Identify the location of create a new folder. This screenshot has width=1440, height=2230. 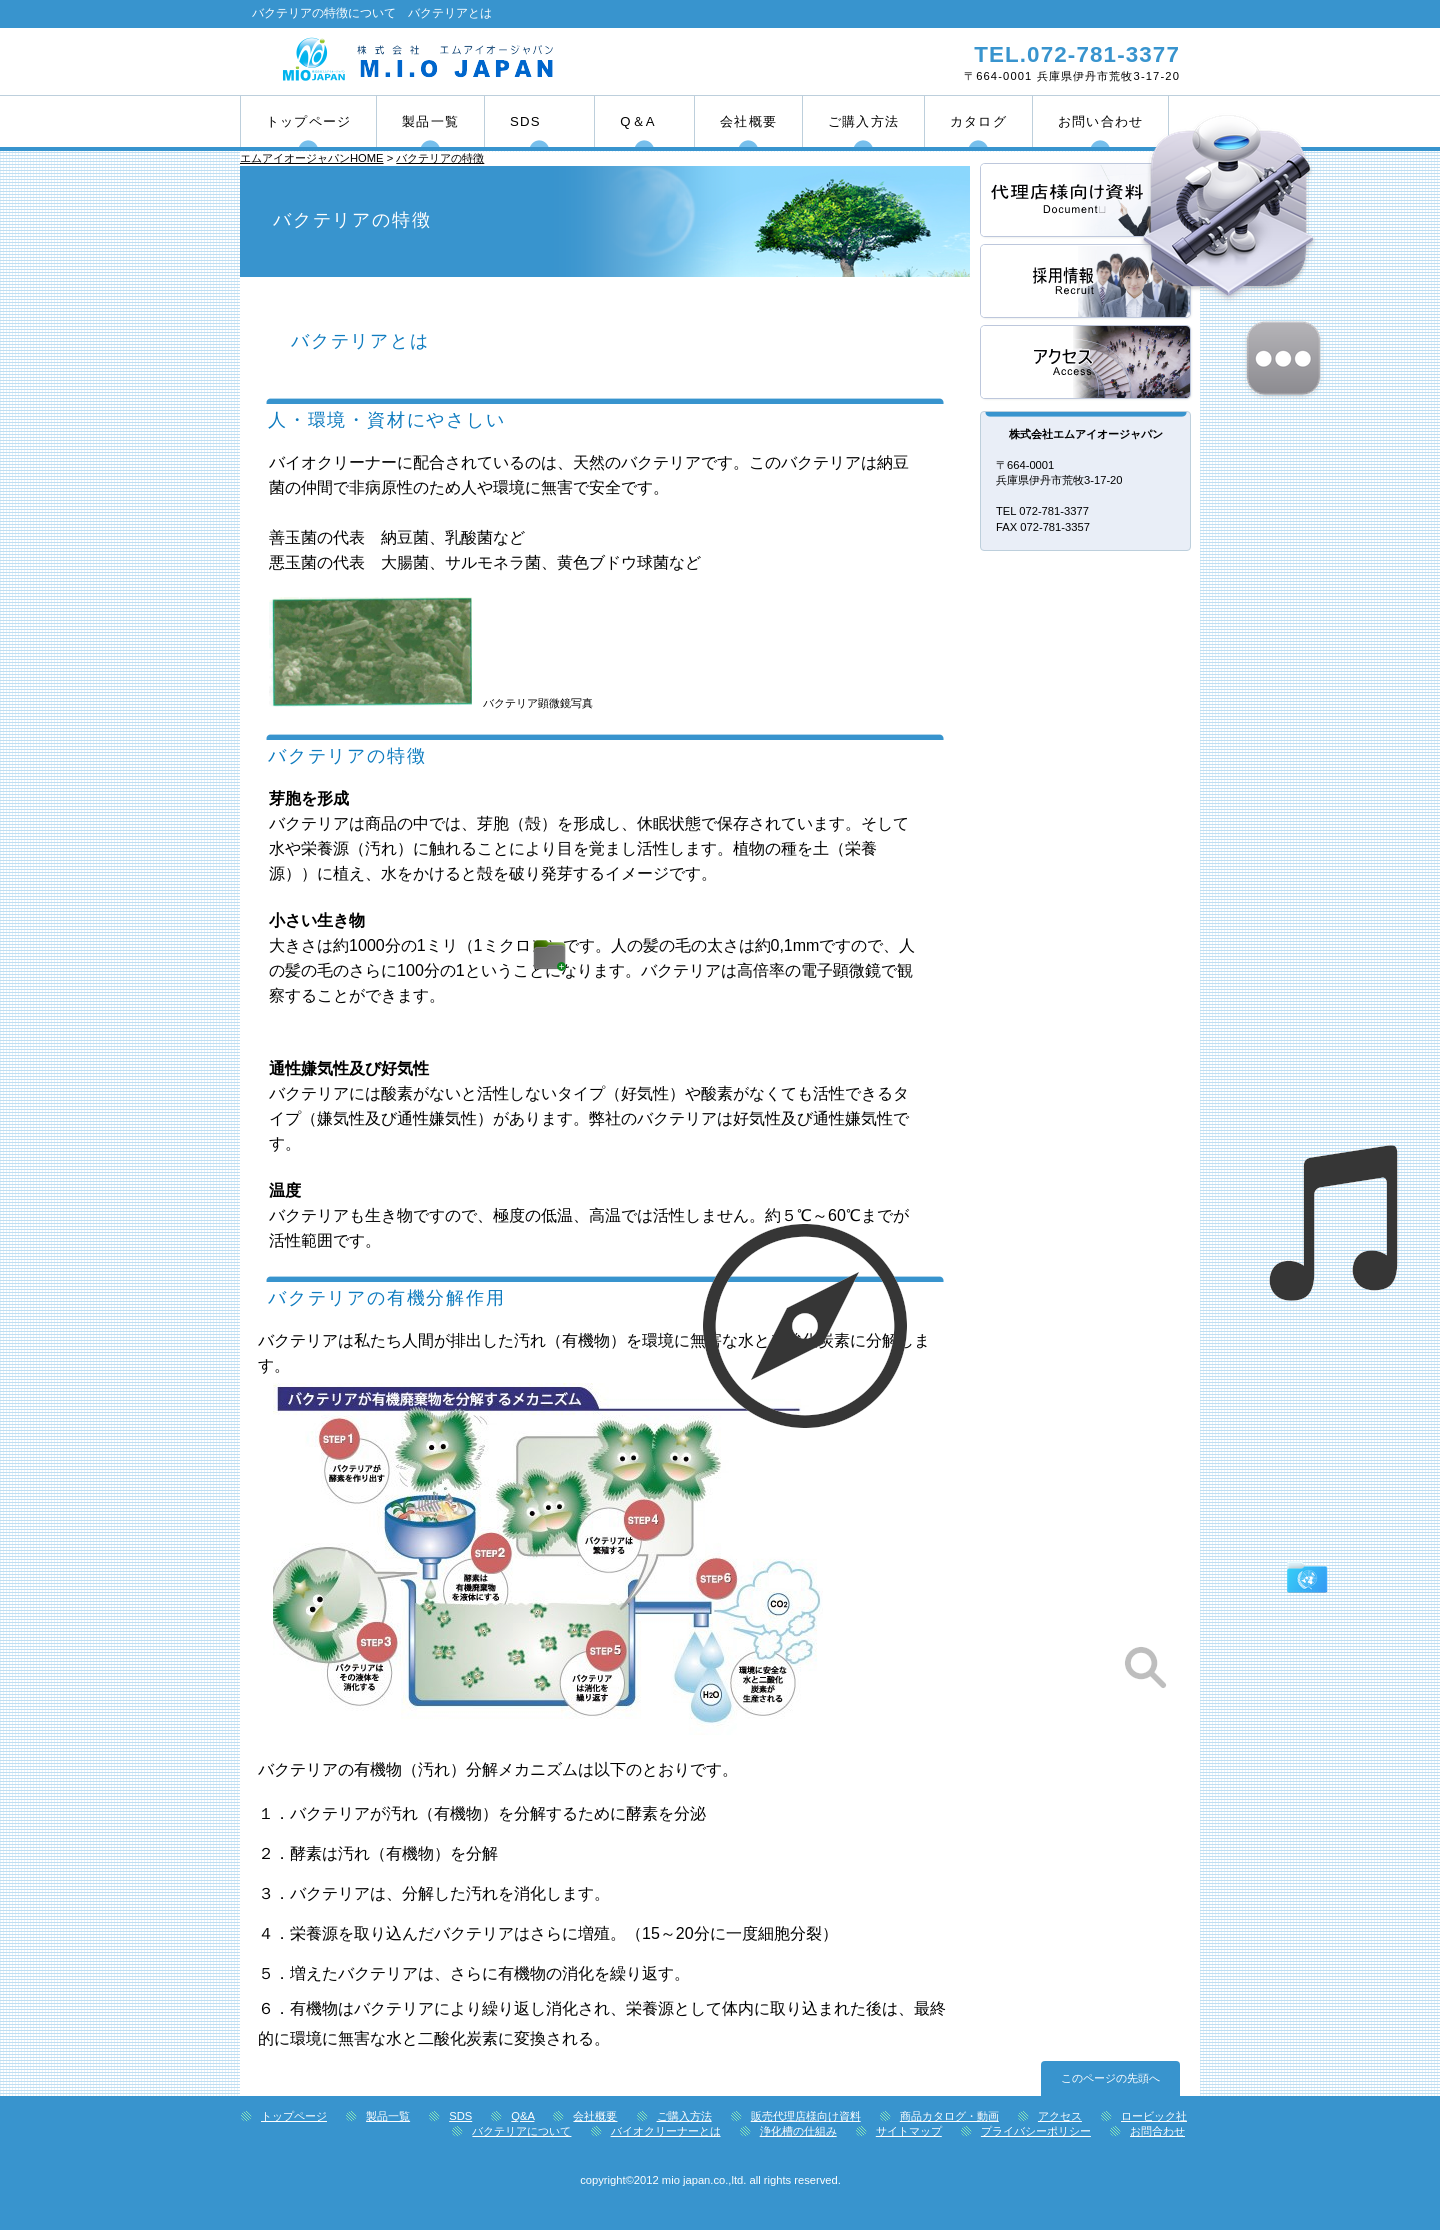
(549, 954).